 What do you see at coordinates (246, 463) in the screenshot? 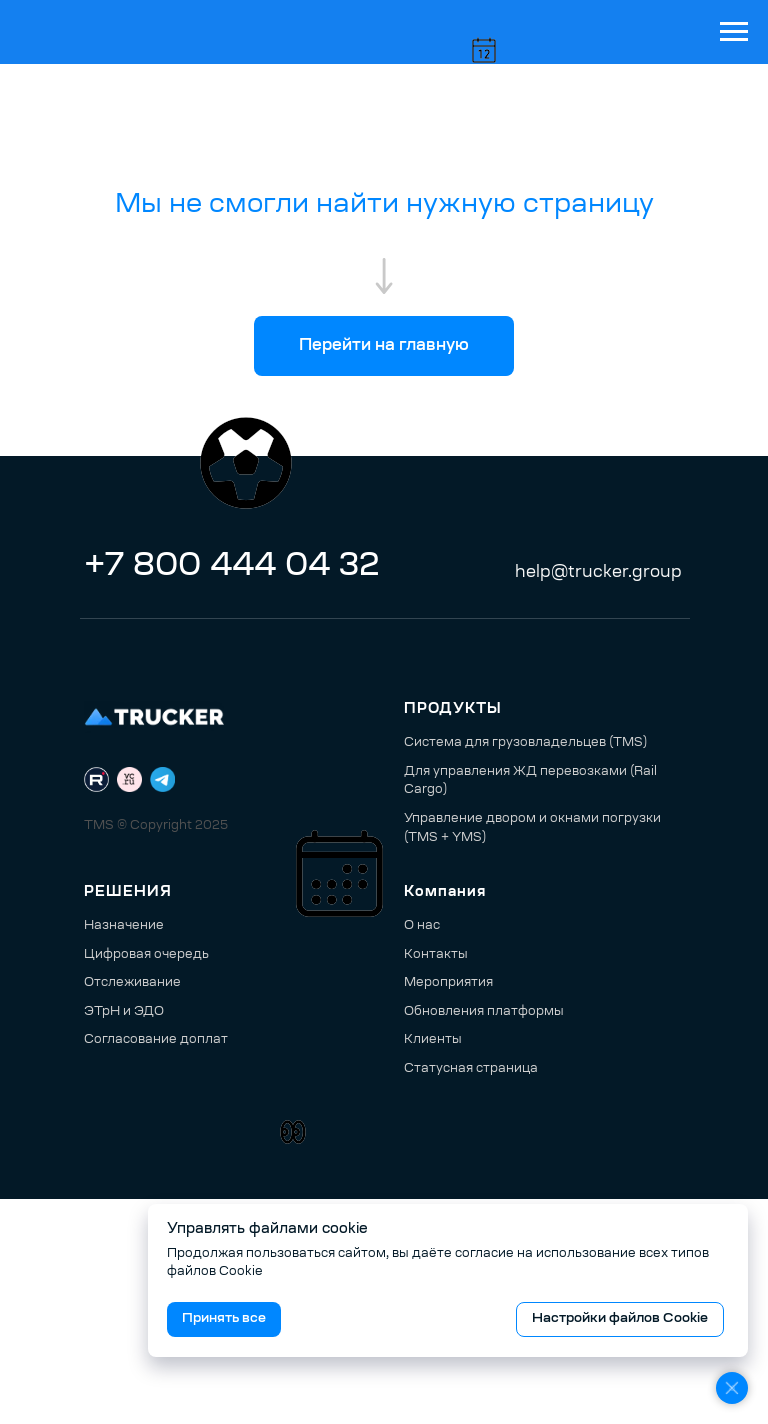
I see `access sports or soccer-related content` at bounding box center [246, 463].